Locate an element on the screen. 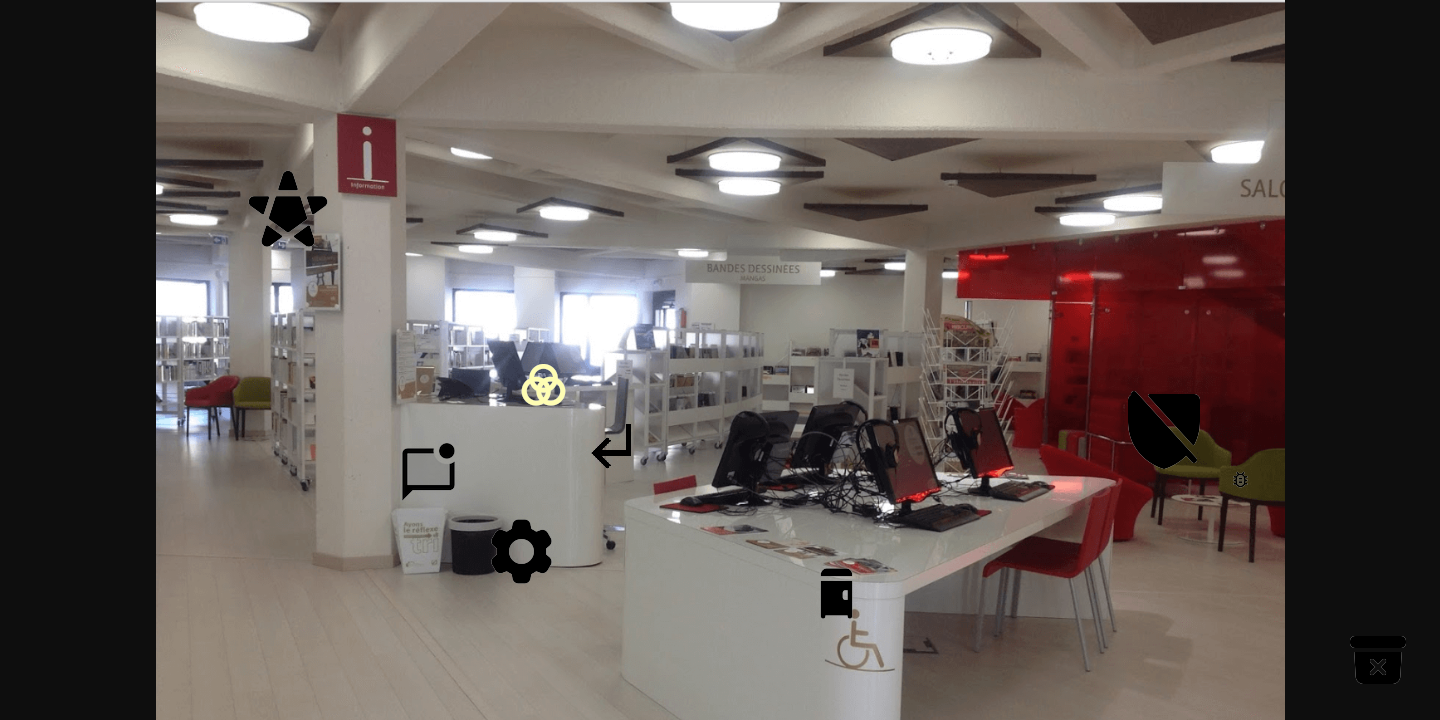 This screenshot has height=720, width=1440. report a bug or issue is located at coordinates (1240, 479).